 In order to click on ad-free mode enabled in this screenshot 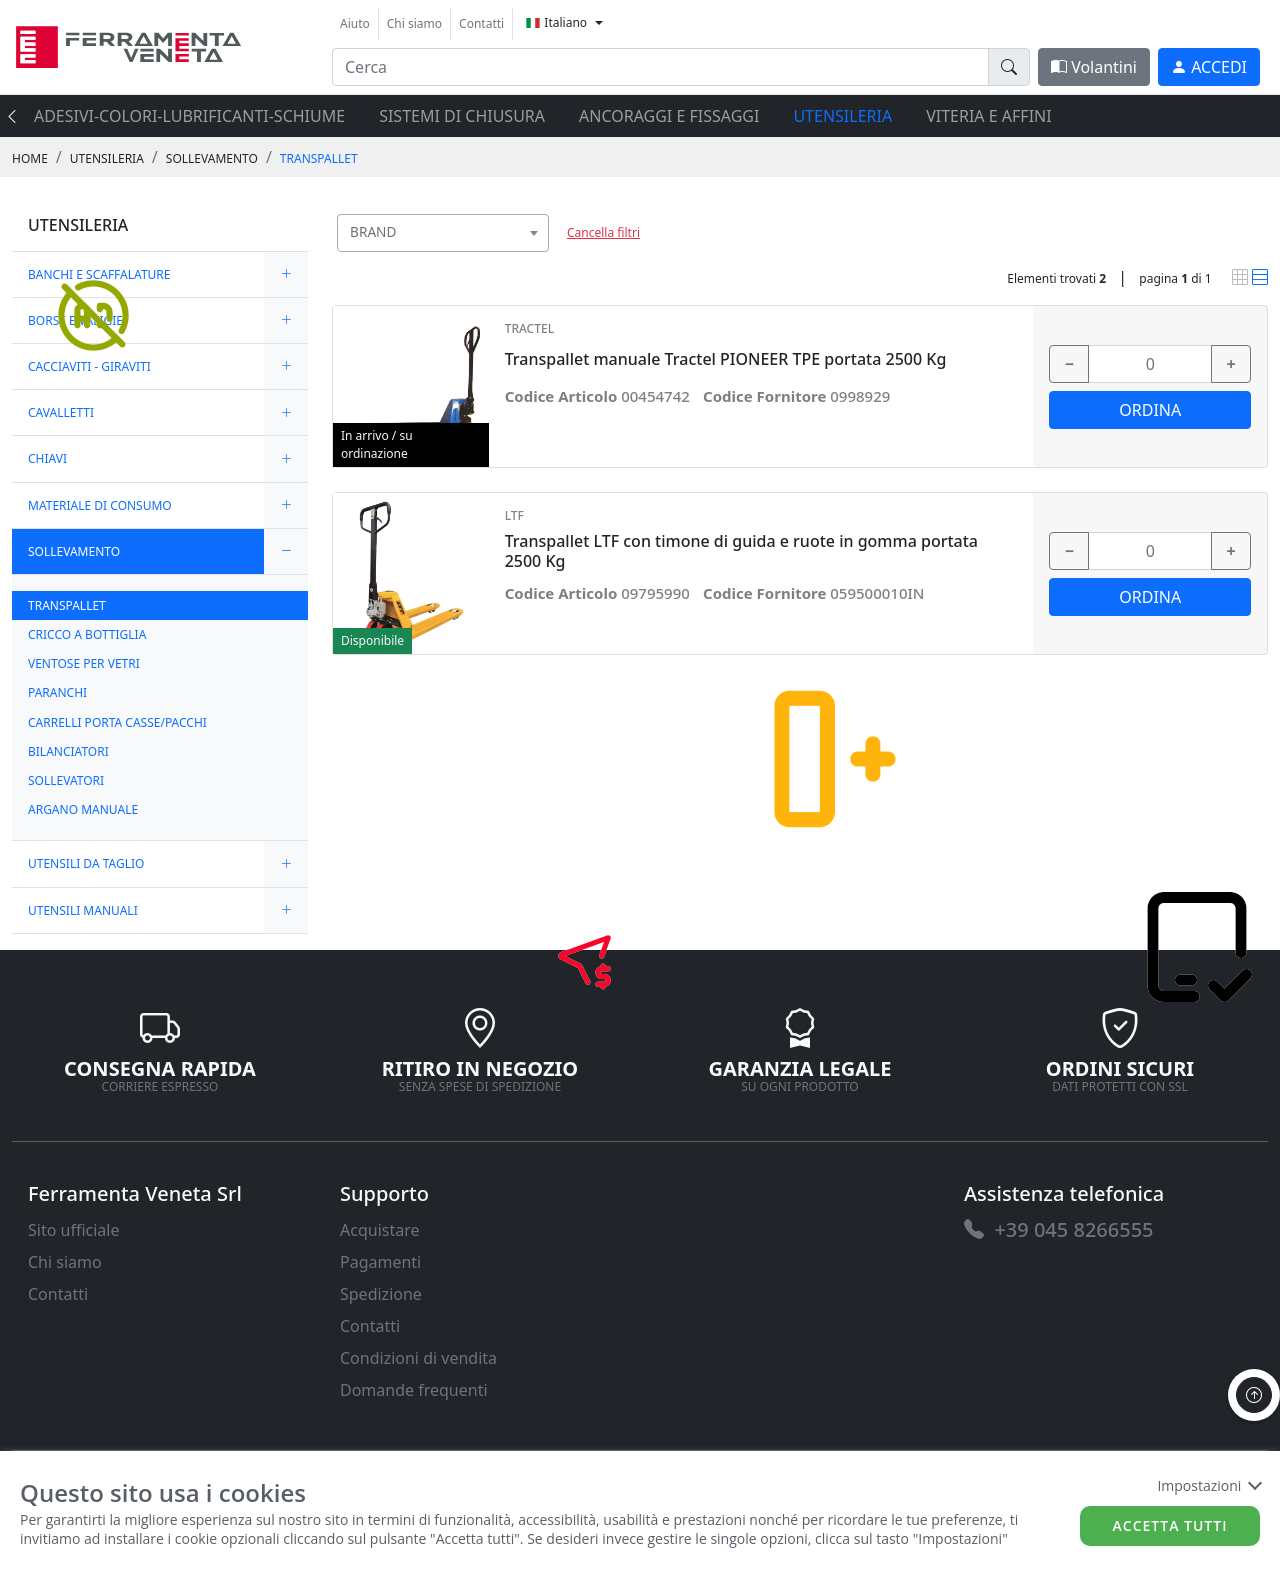, I will do `click(93, 315)`.